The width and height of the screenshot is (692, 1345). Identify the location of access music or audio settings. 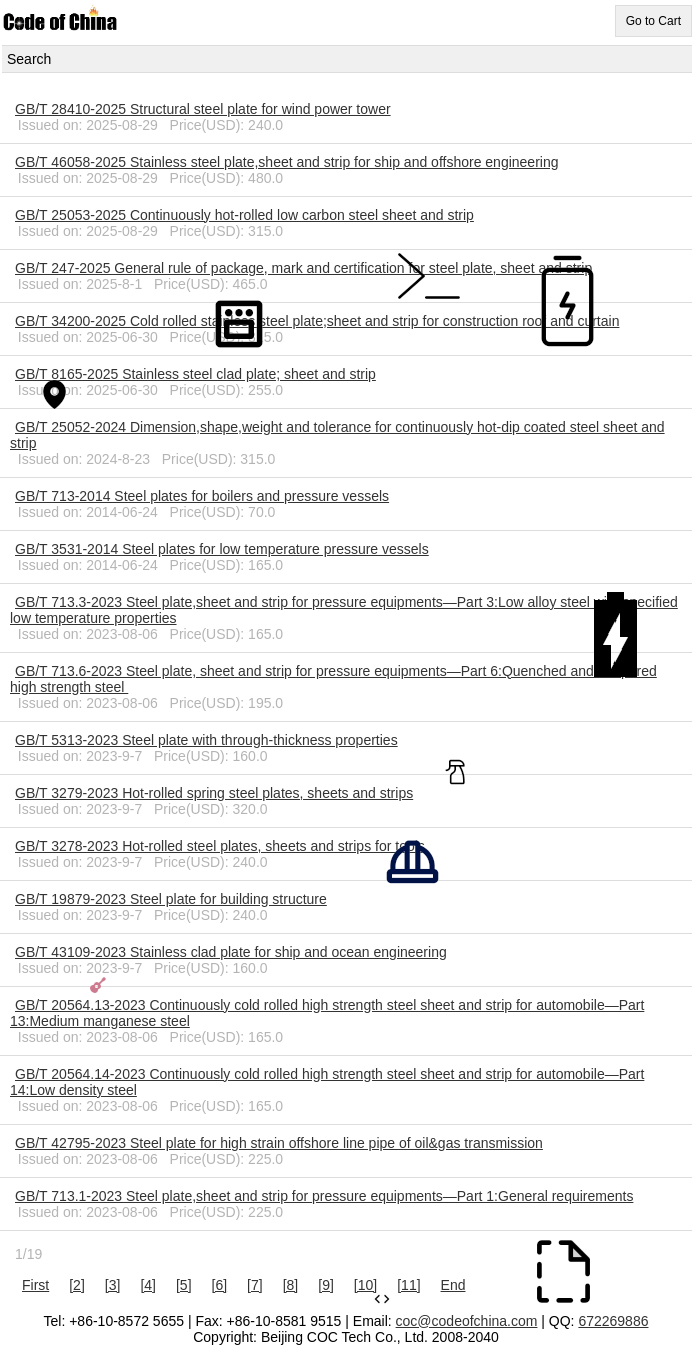
(98, 985).